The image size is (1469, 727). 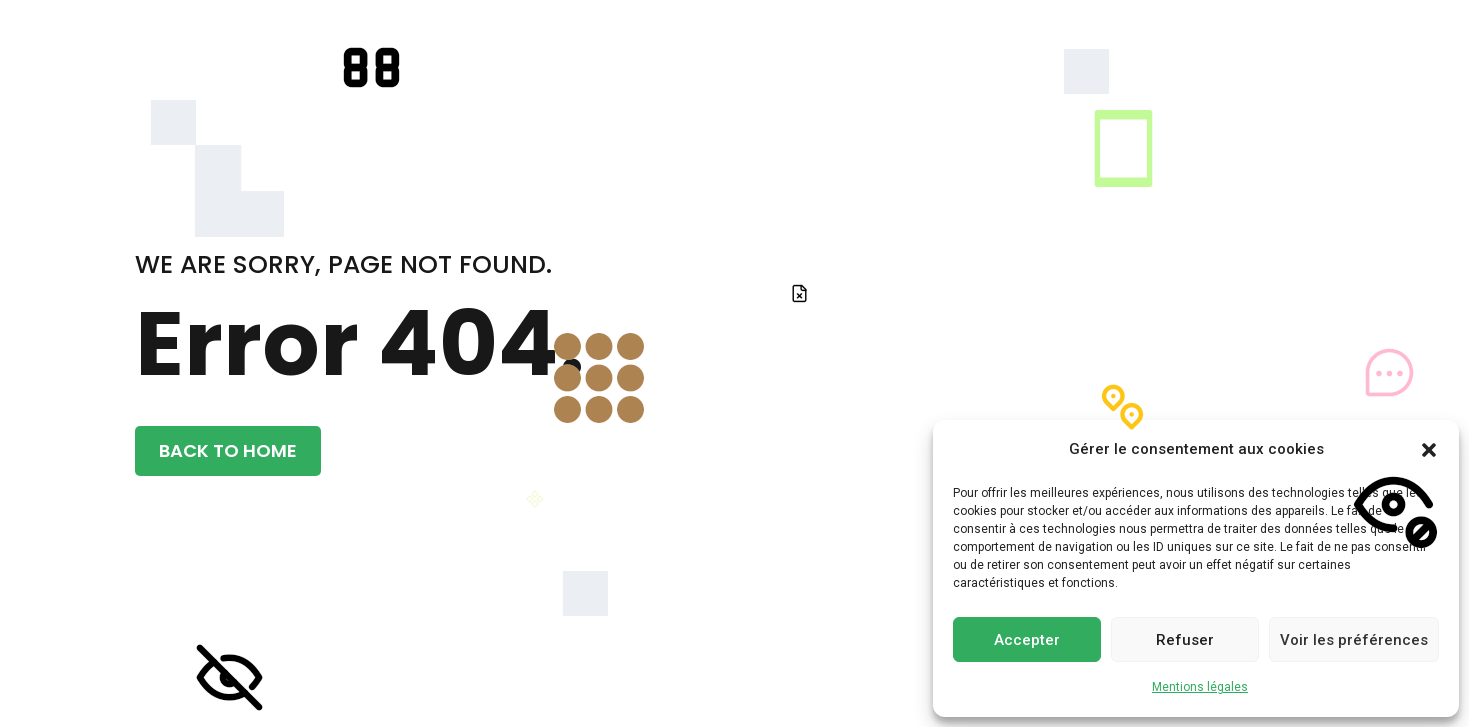 What do you see at coordinates (371, 67) in the screenshot?
I see `displays the number 88 as a numeric indicator or count` at bounding box center [371, 67].